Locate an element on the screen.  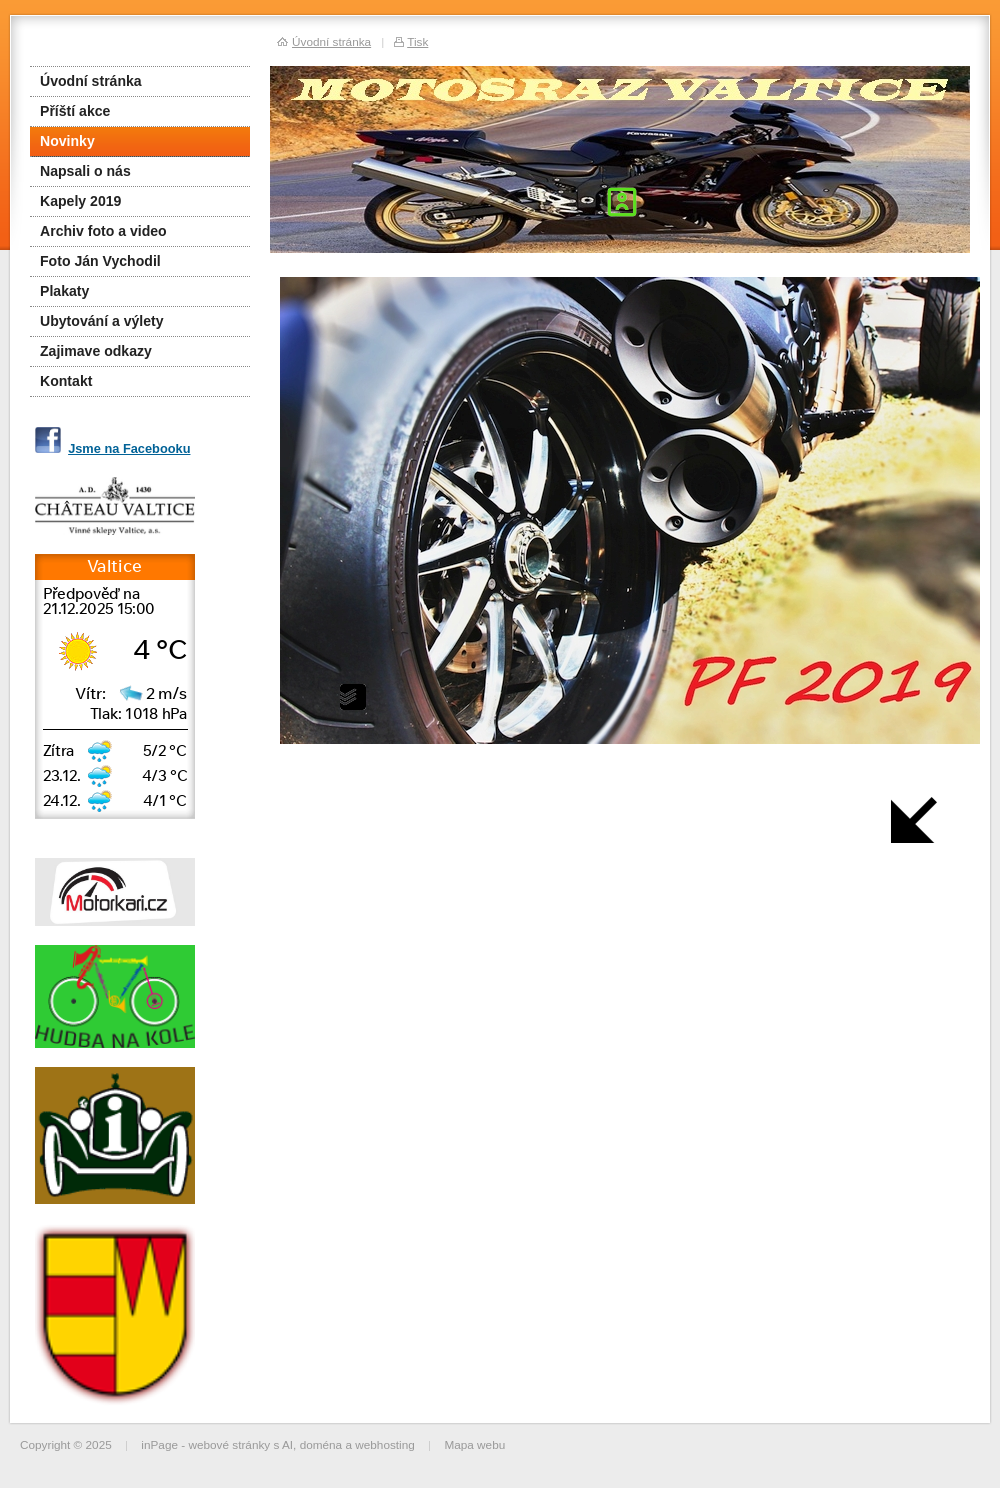
navigate to previous or lower-level content is located at coordinates (914, 820).